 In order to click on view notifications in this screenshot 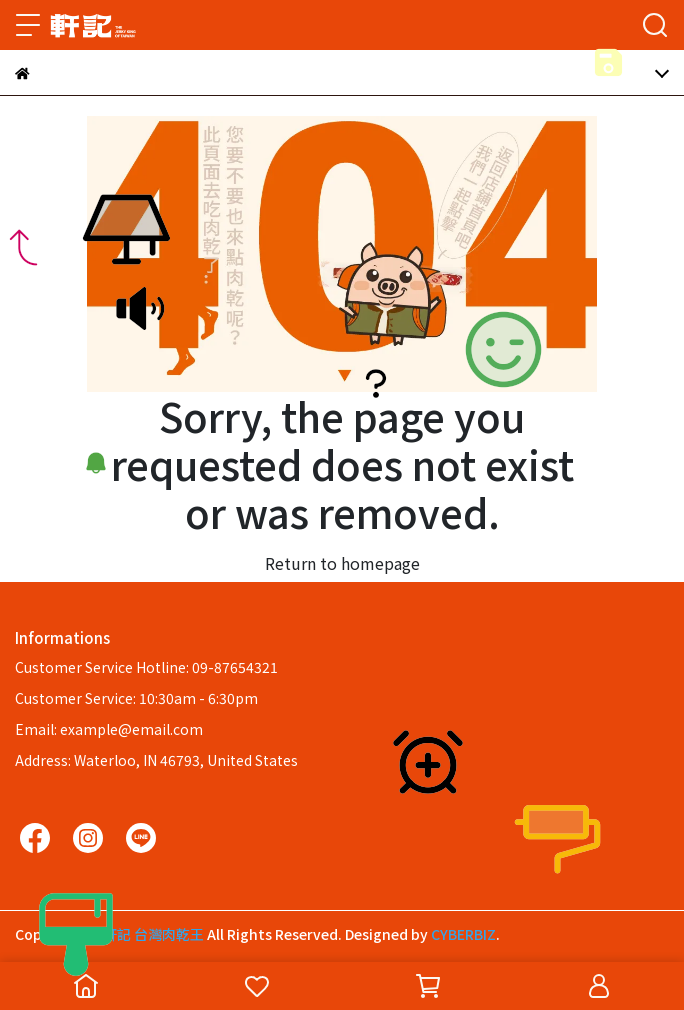, I will do `click(96, 463)`.